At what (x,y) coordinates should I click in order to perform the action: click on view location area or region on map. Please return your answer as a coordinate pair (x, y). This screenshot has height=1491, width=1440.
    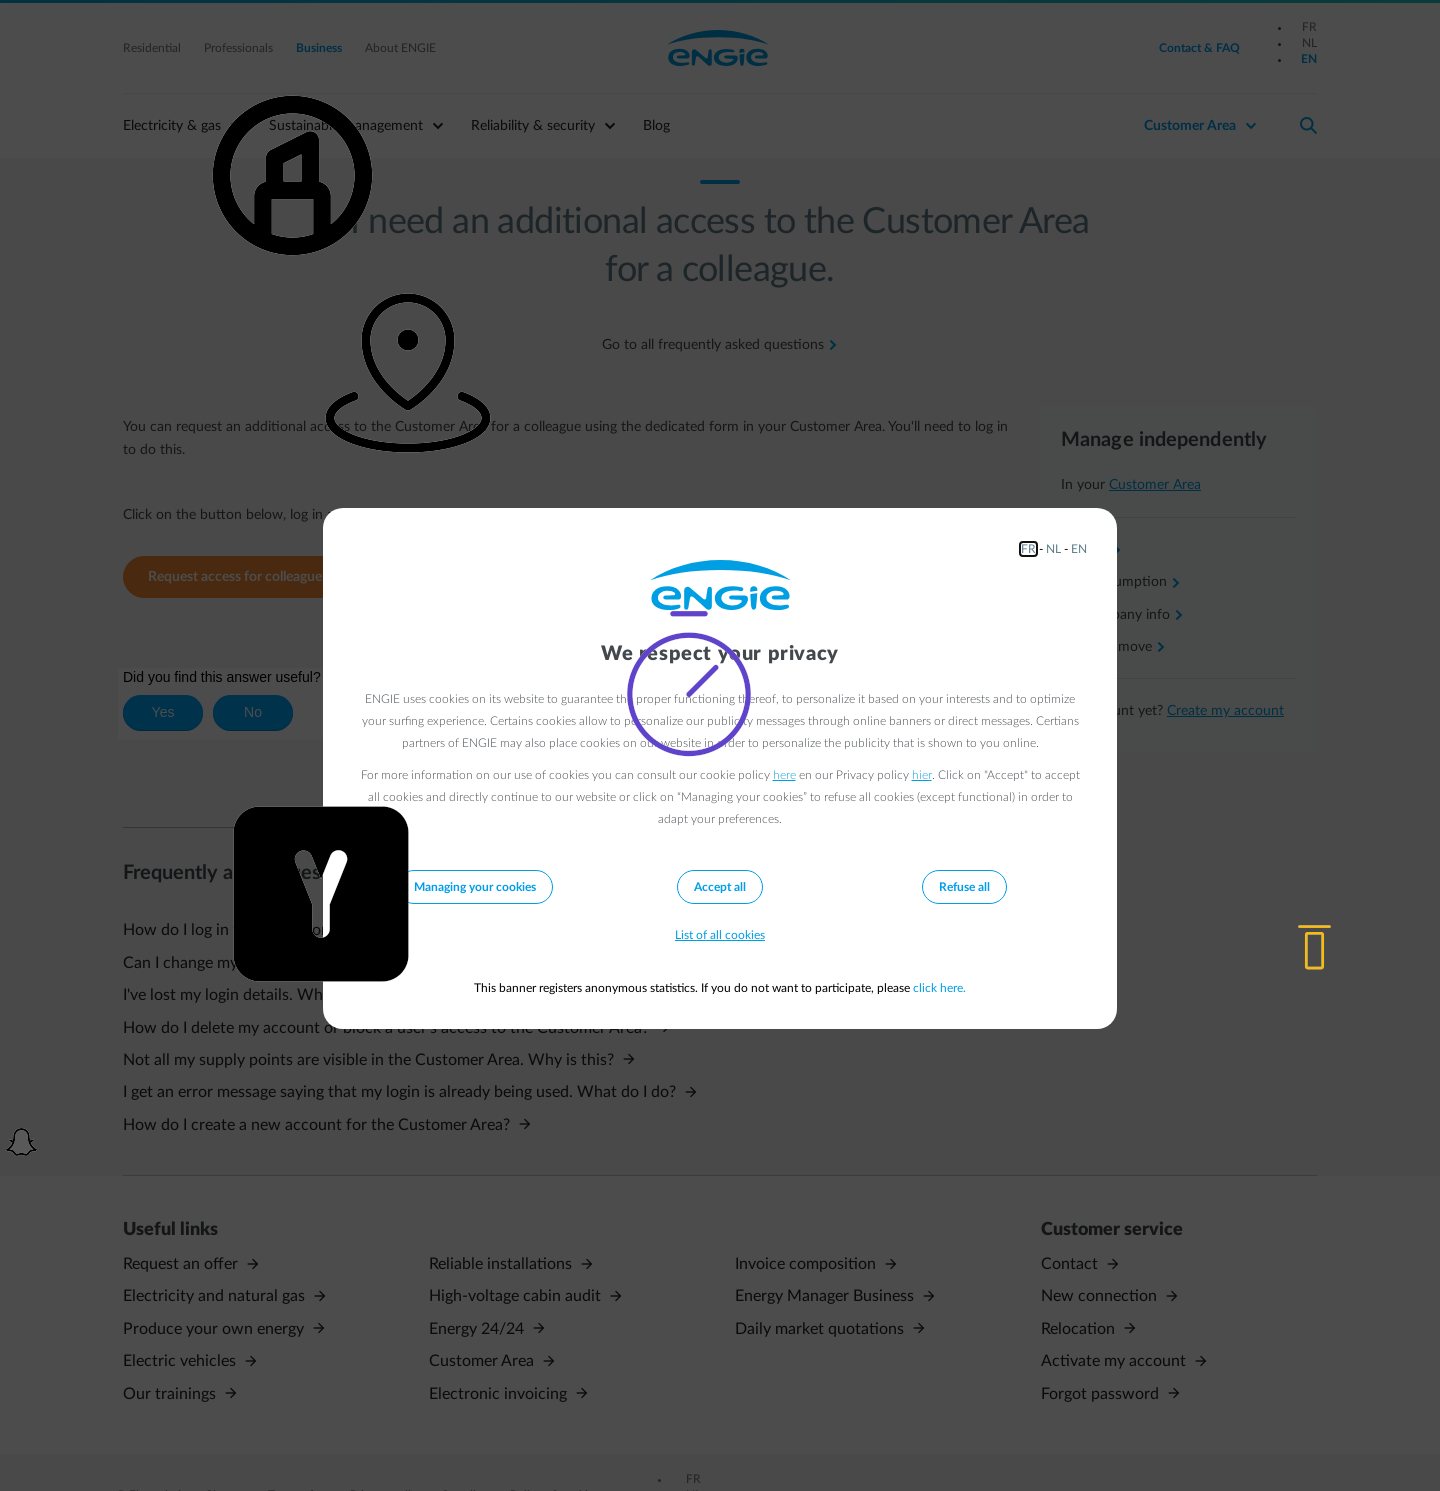
    Looking at the image, I should click on (408, 376).